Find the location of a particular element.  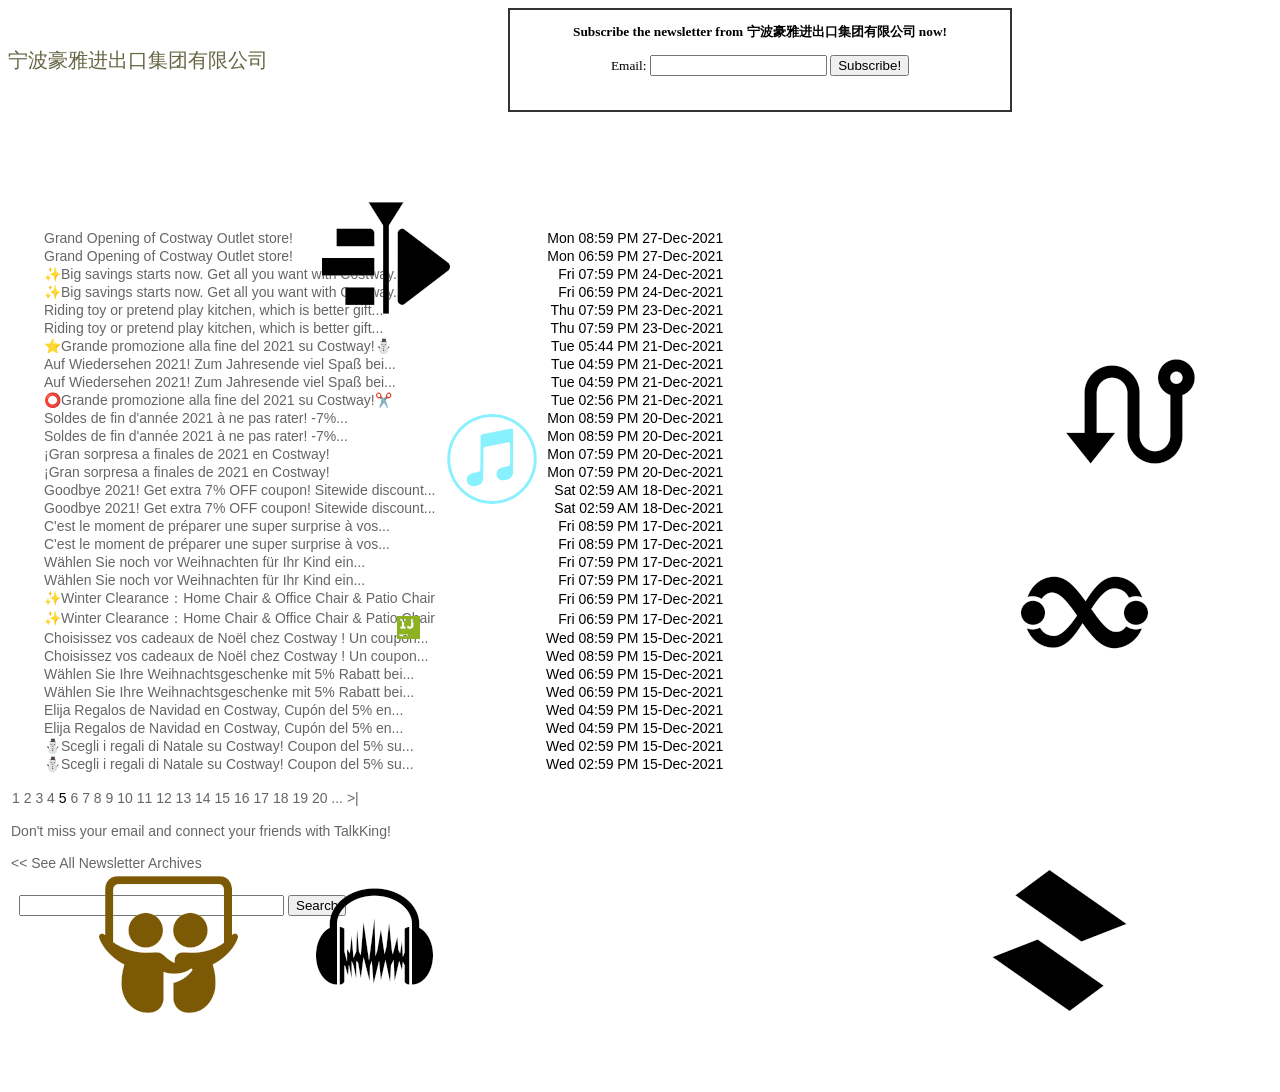

immer library logo is located at coordinates (1084, 612).